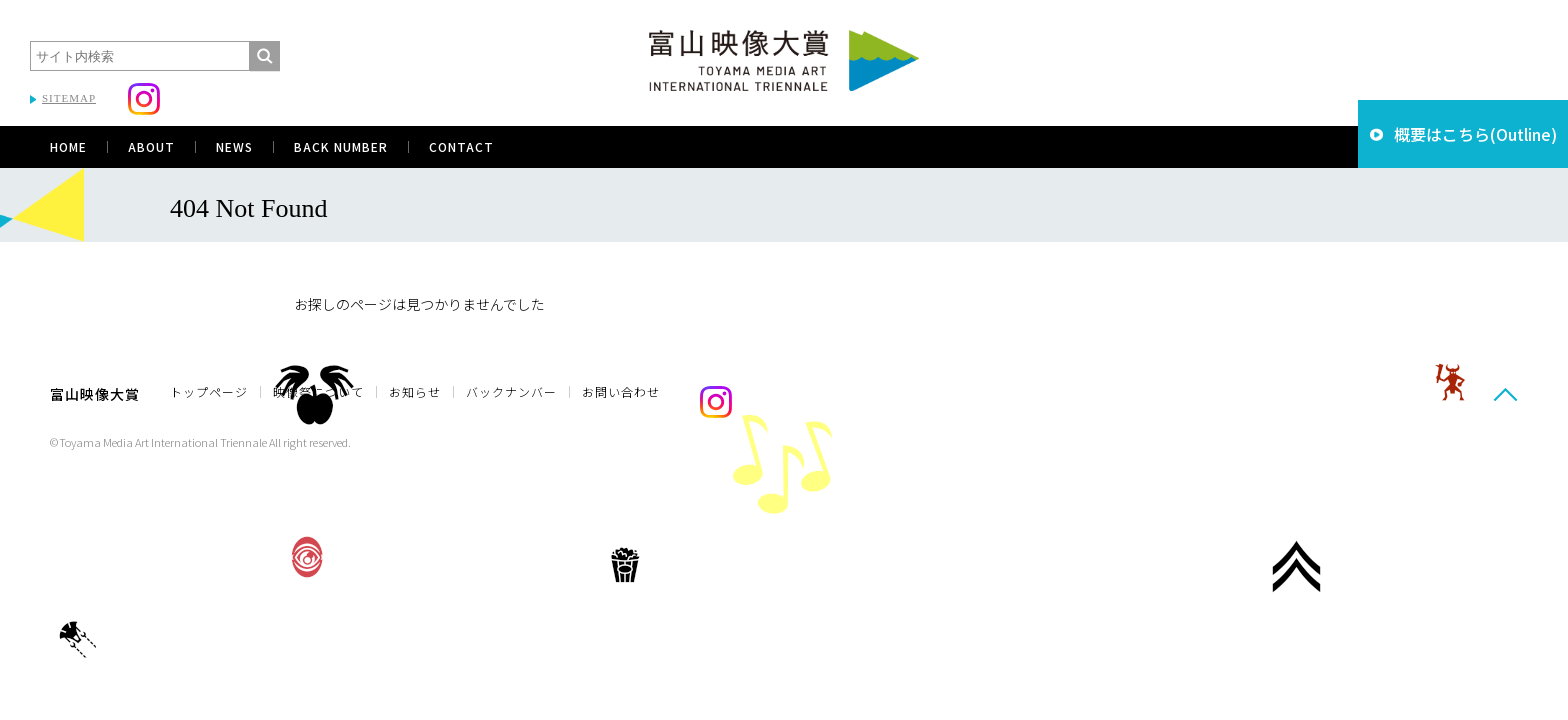  Describe the element at coordinates (782, 464) in the screenshot. I see `access music or audio player` at that location.